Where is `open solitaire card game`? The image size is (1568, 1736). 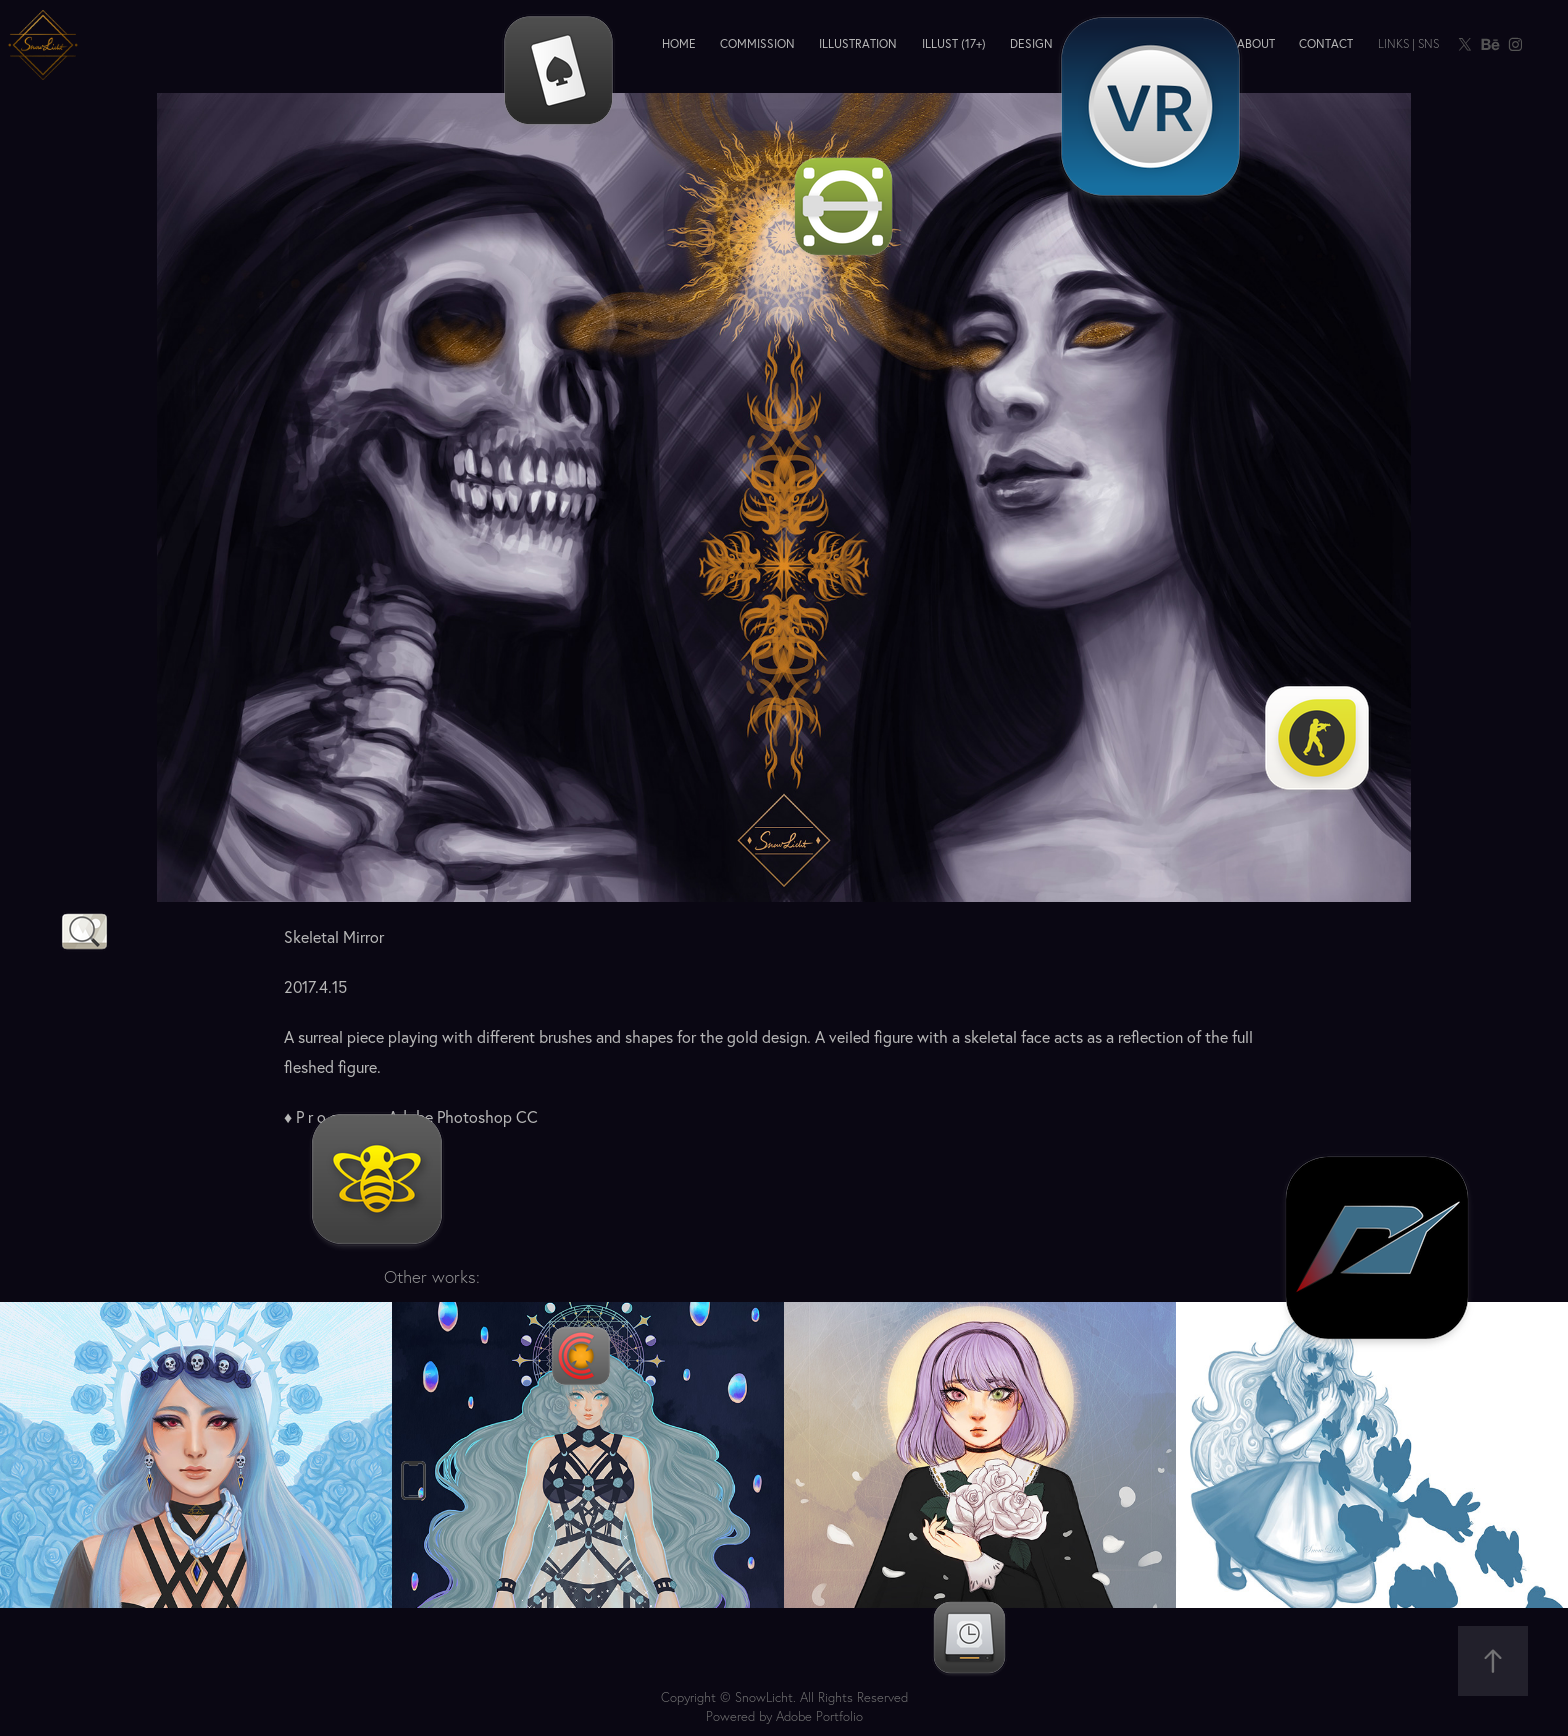
open solitaire card game is located at coordinates (558, 70).